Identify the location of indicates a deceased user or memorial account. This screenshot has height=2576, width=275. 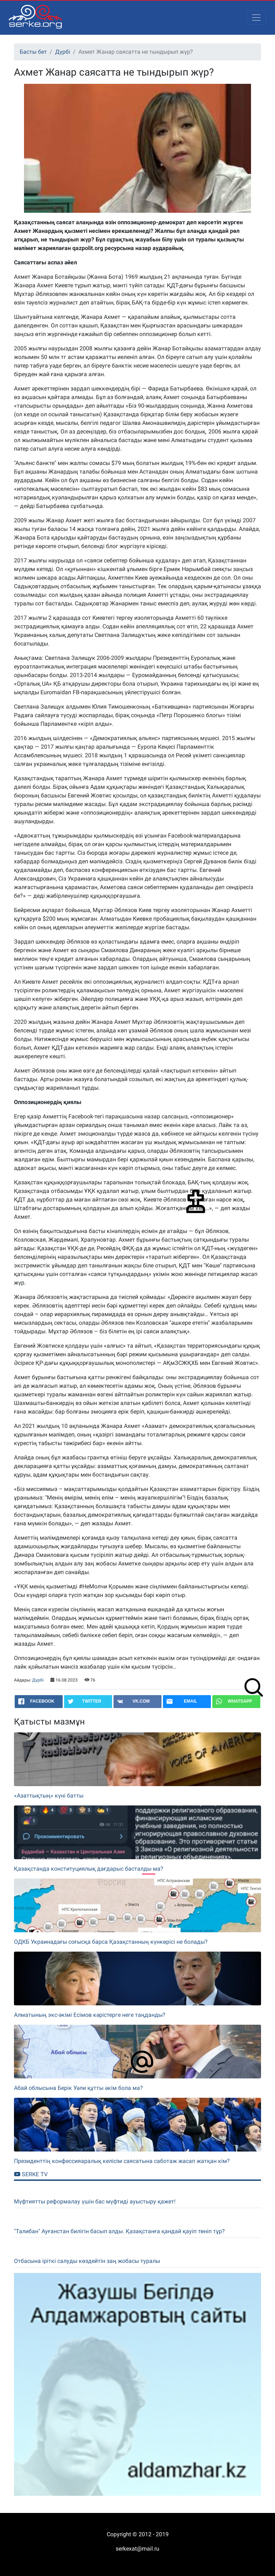
(196, 1201).